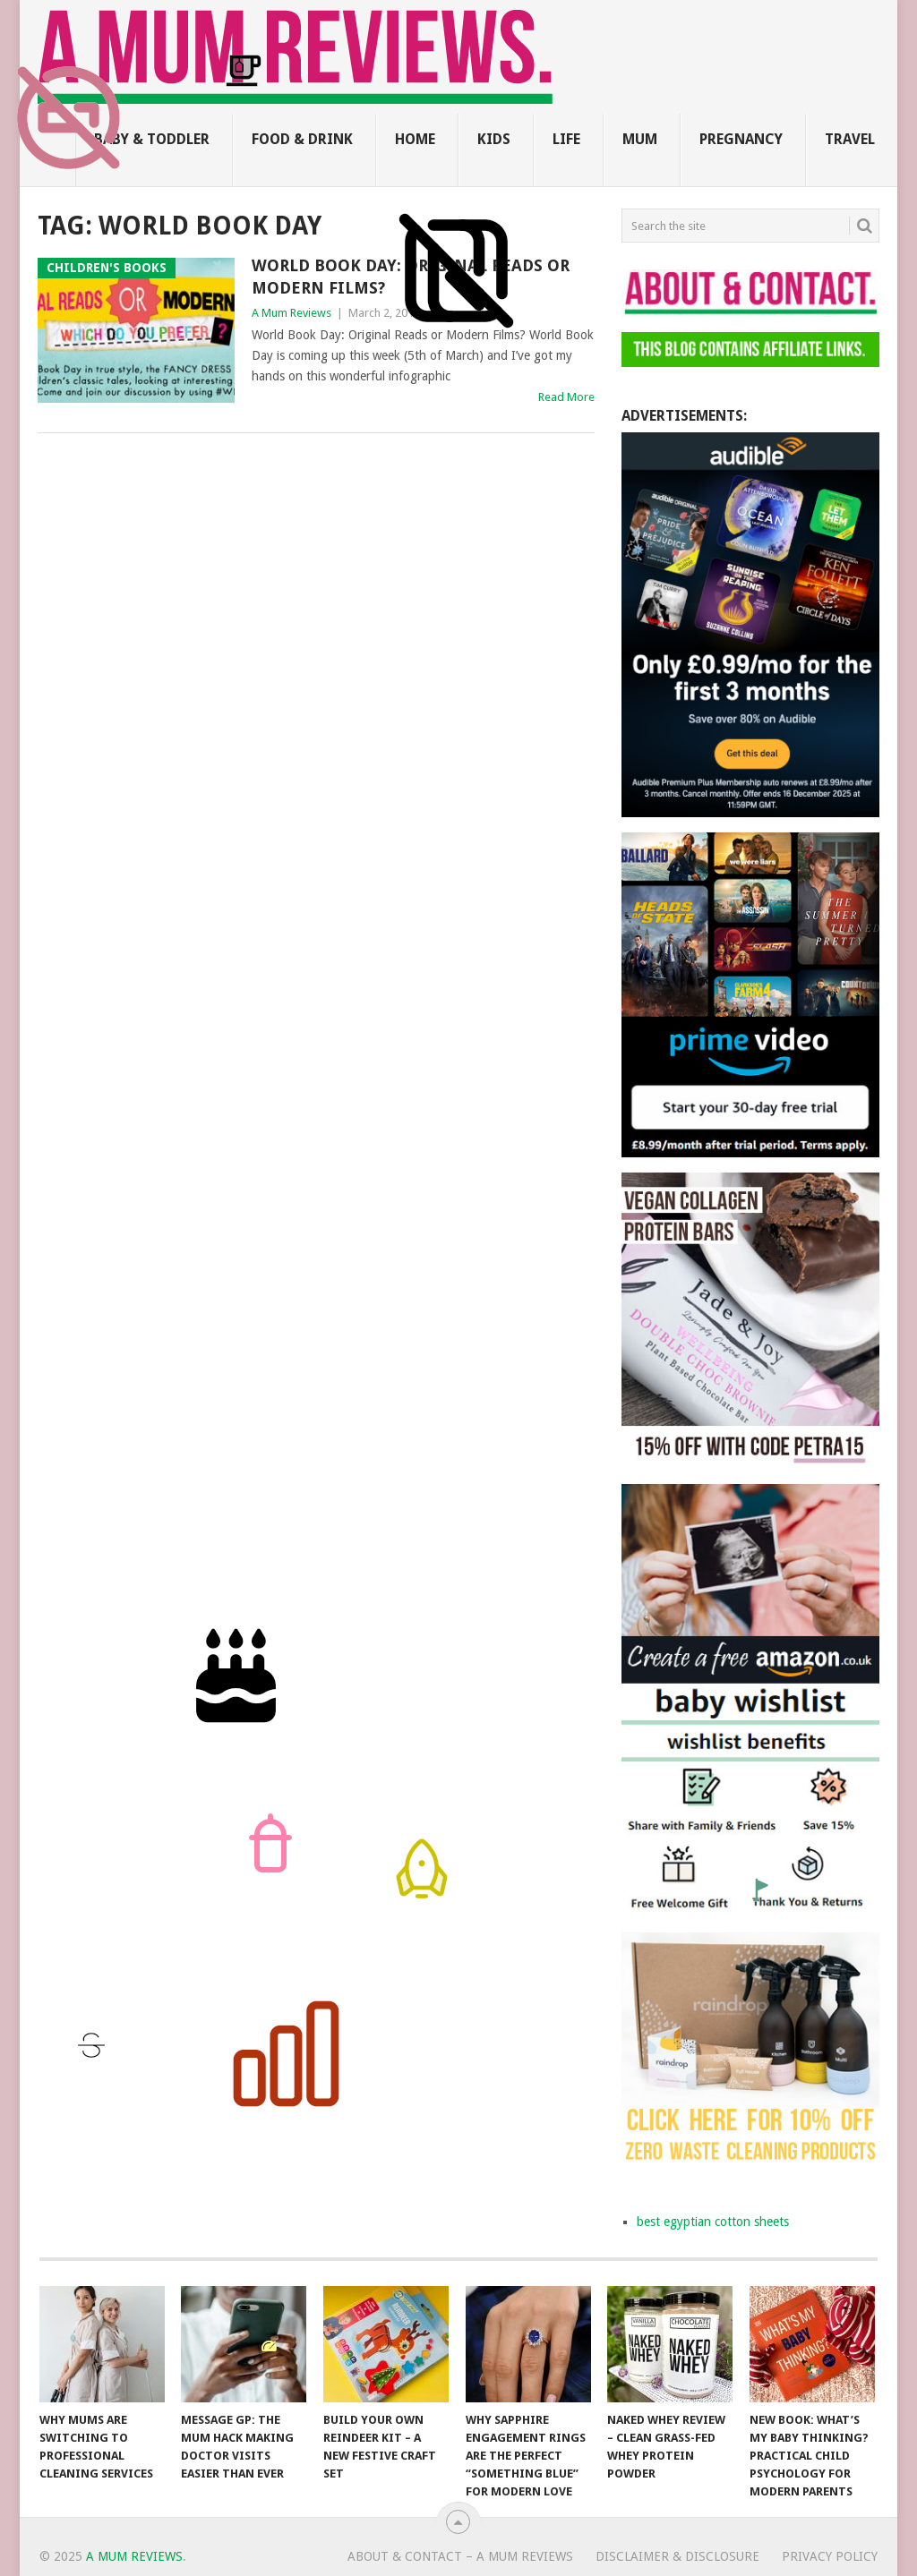 Image resolution: width=917 pixels, height=2576 pixels. I want to click on apply strikethrough formatting to selected text, so click(91, 2045).